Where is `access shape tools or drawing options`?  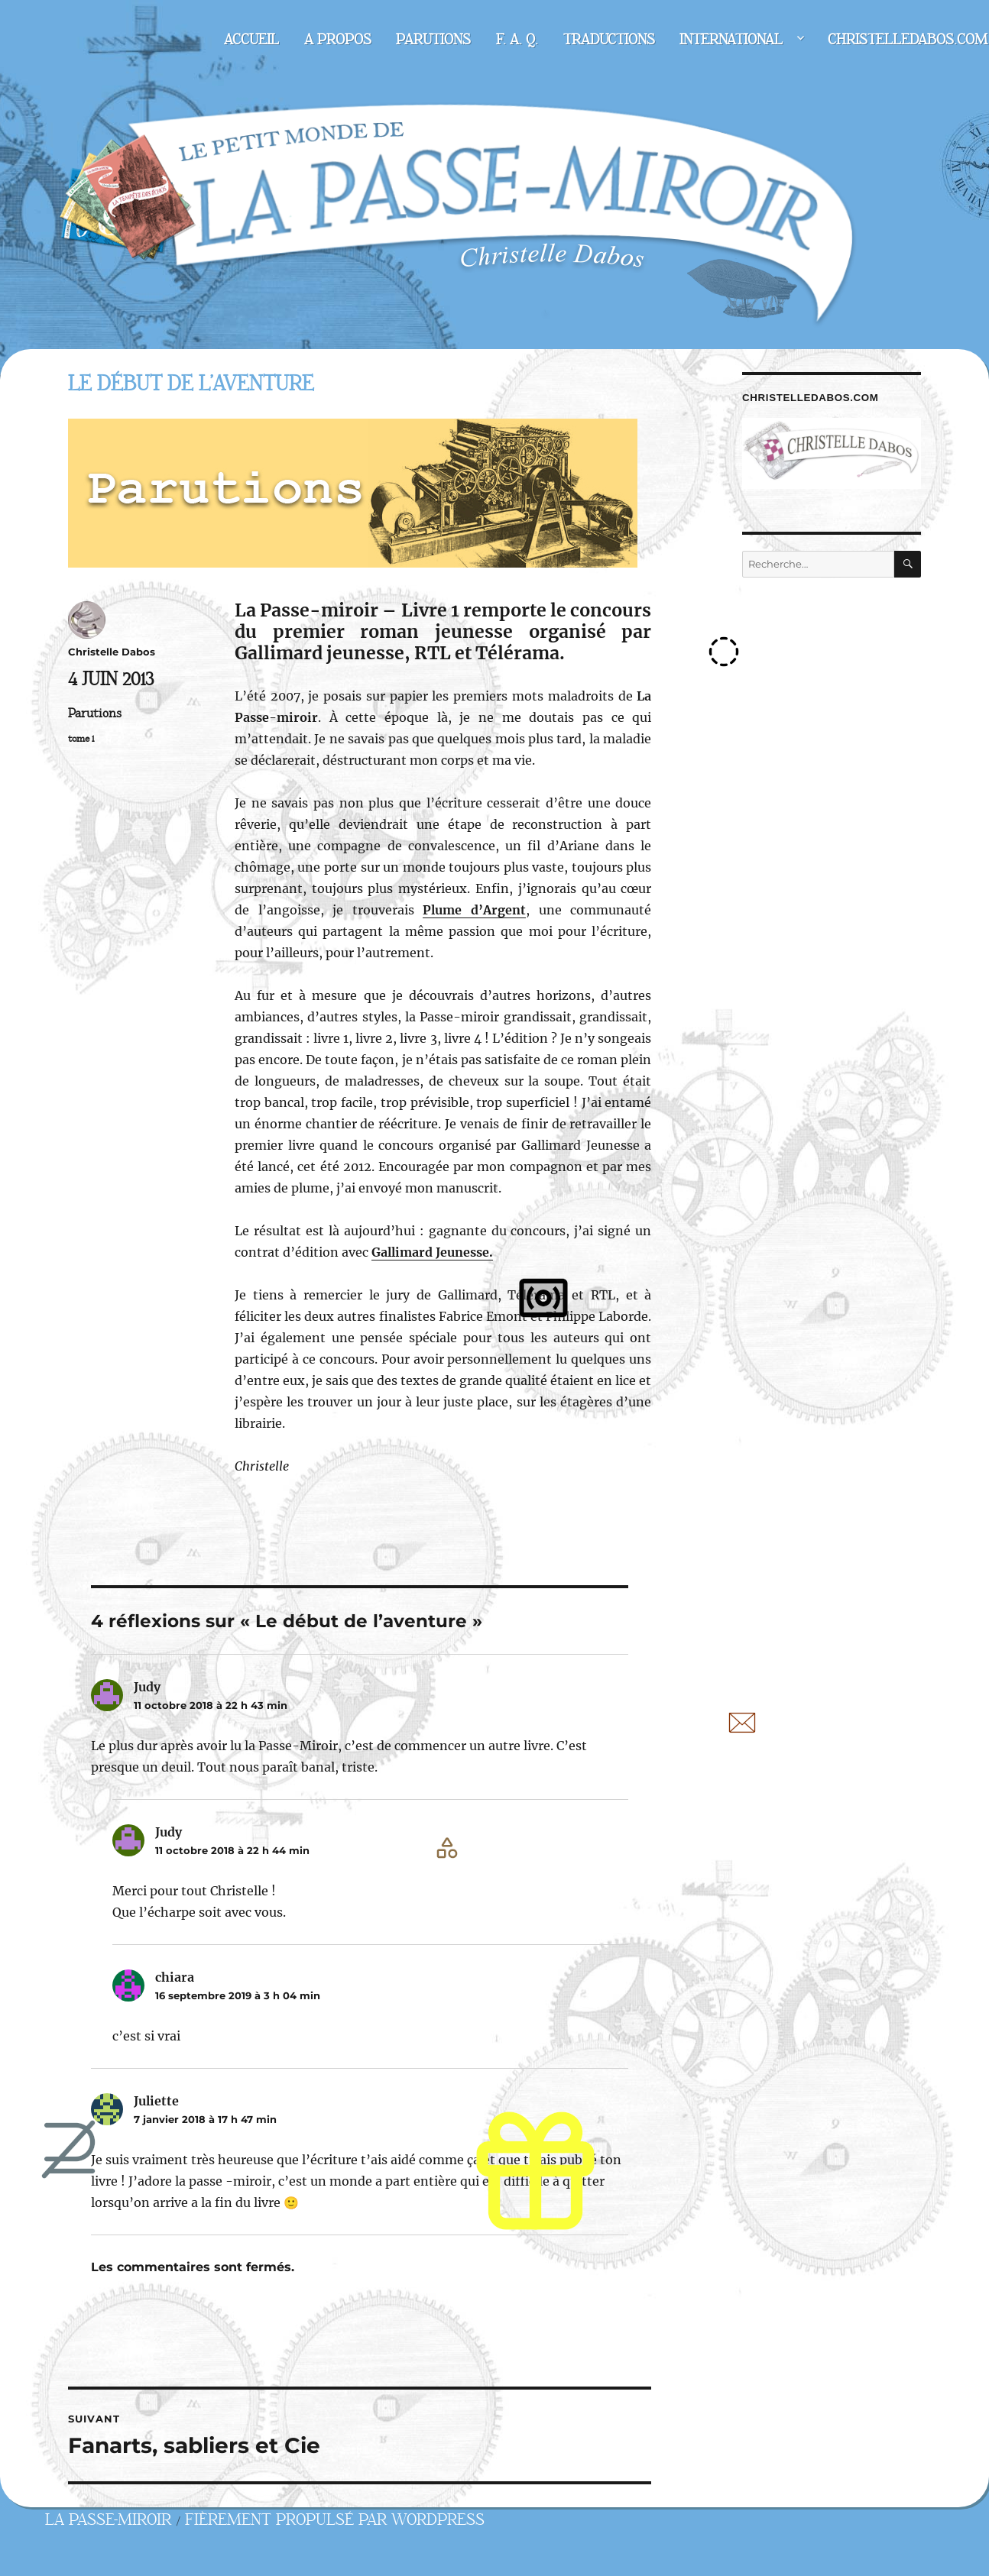
access shape tools or drawing options is located at coordinates (447, 1848).